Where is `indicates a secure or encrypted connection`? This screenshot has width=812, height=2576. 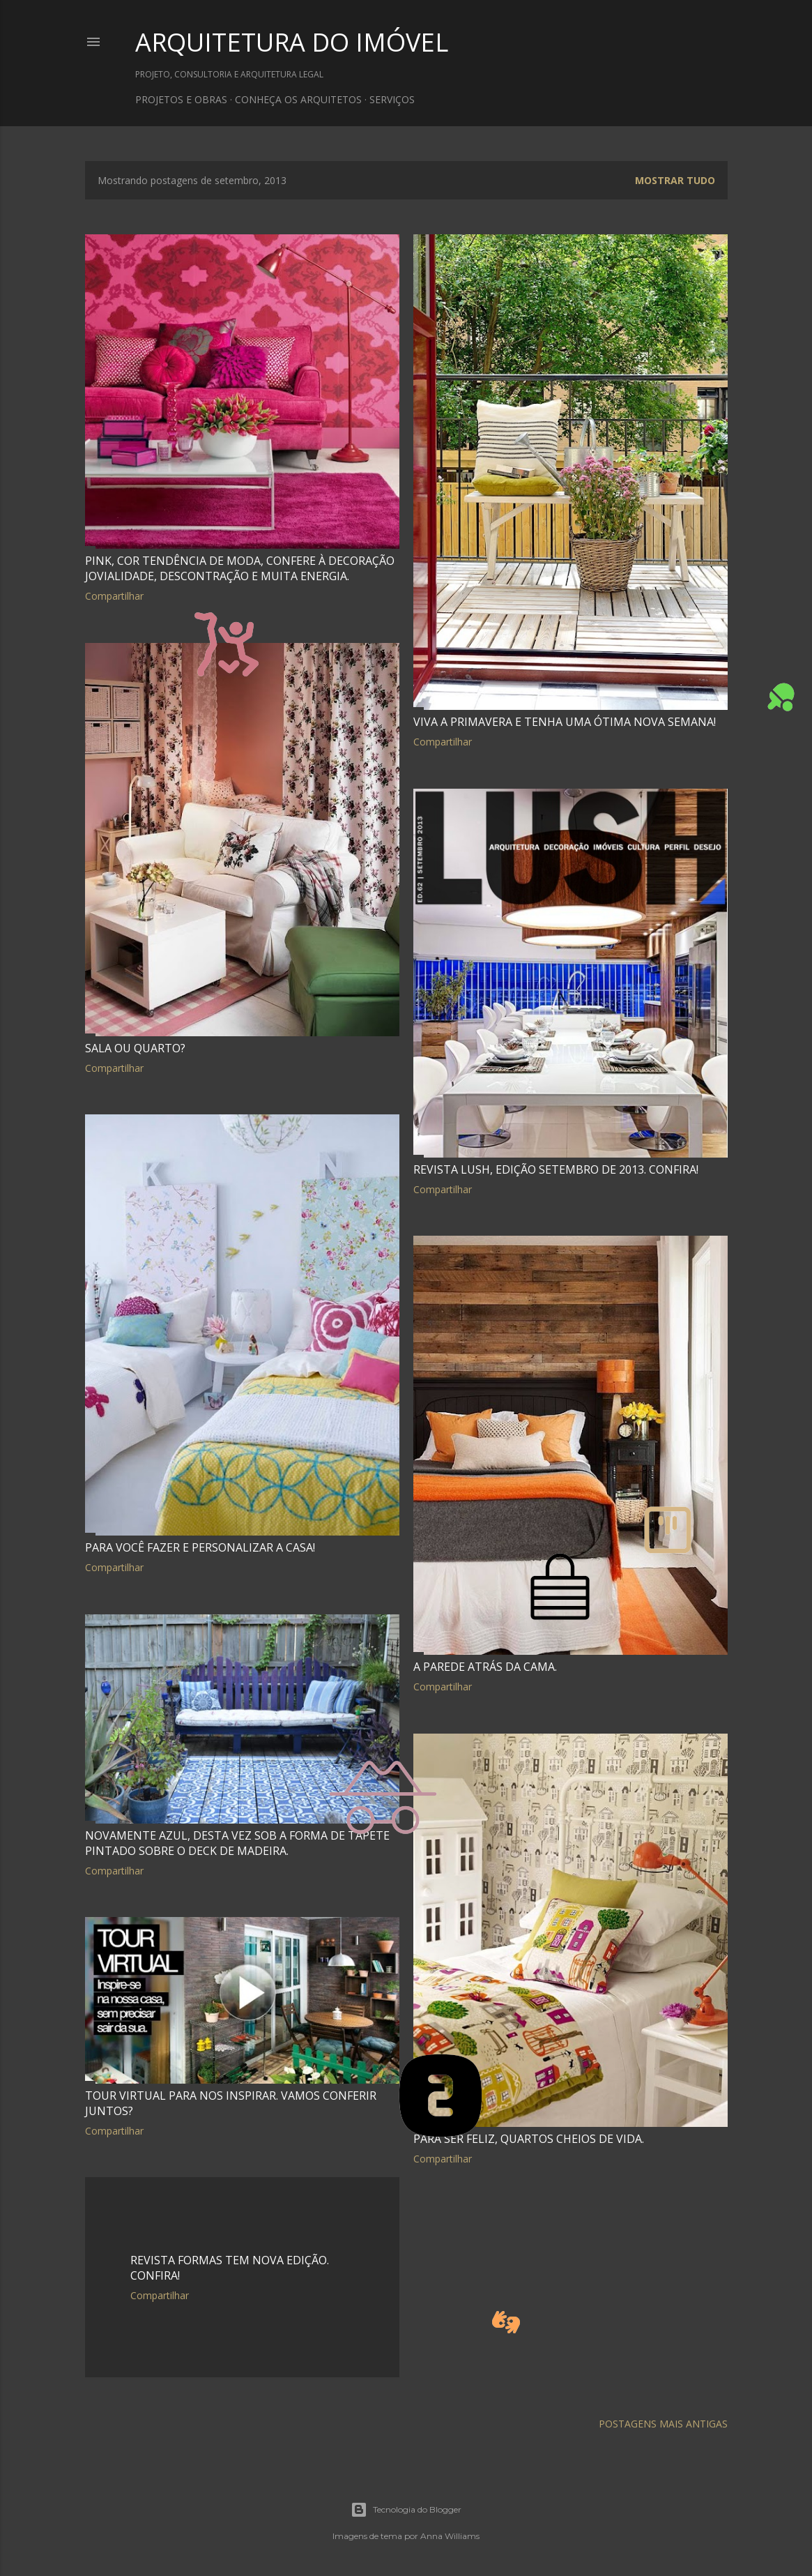 indicates a secure or encrypted connection is located at coordinates (560, 1590).